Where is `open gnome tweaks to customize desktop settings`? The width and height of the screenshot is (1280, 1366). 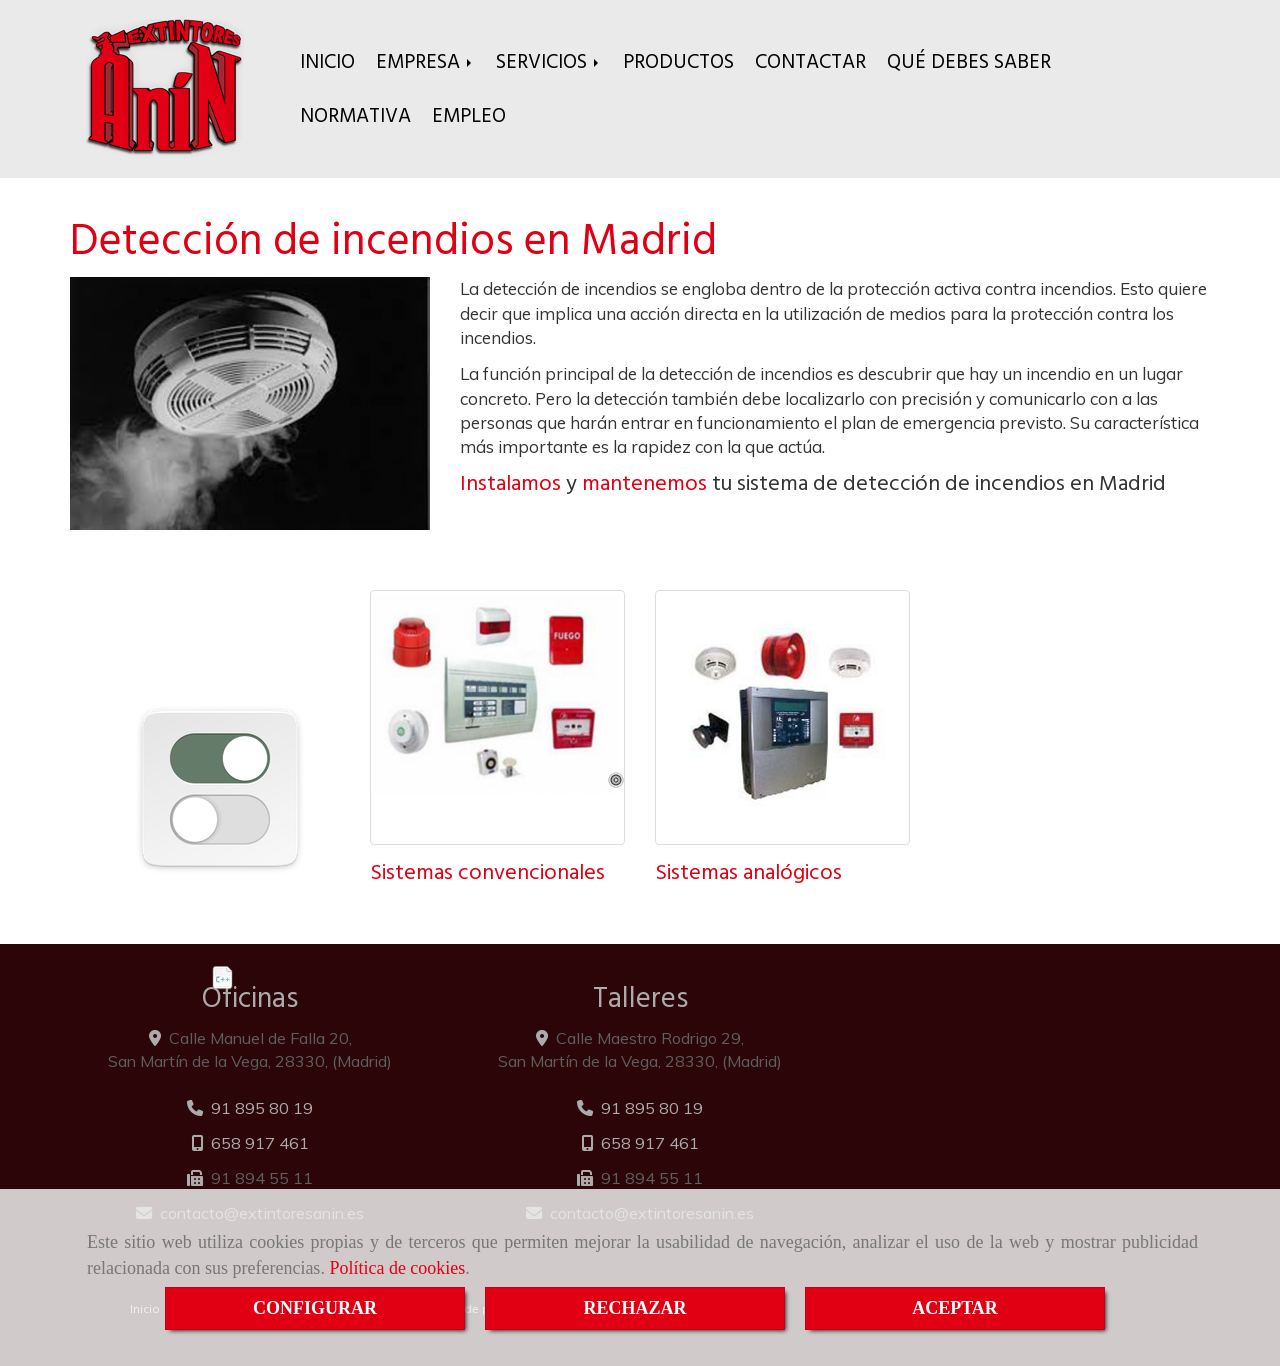
open gnome tweaks to customize desktop settings is located at coordinates (220, 789).